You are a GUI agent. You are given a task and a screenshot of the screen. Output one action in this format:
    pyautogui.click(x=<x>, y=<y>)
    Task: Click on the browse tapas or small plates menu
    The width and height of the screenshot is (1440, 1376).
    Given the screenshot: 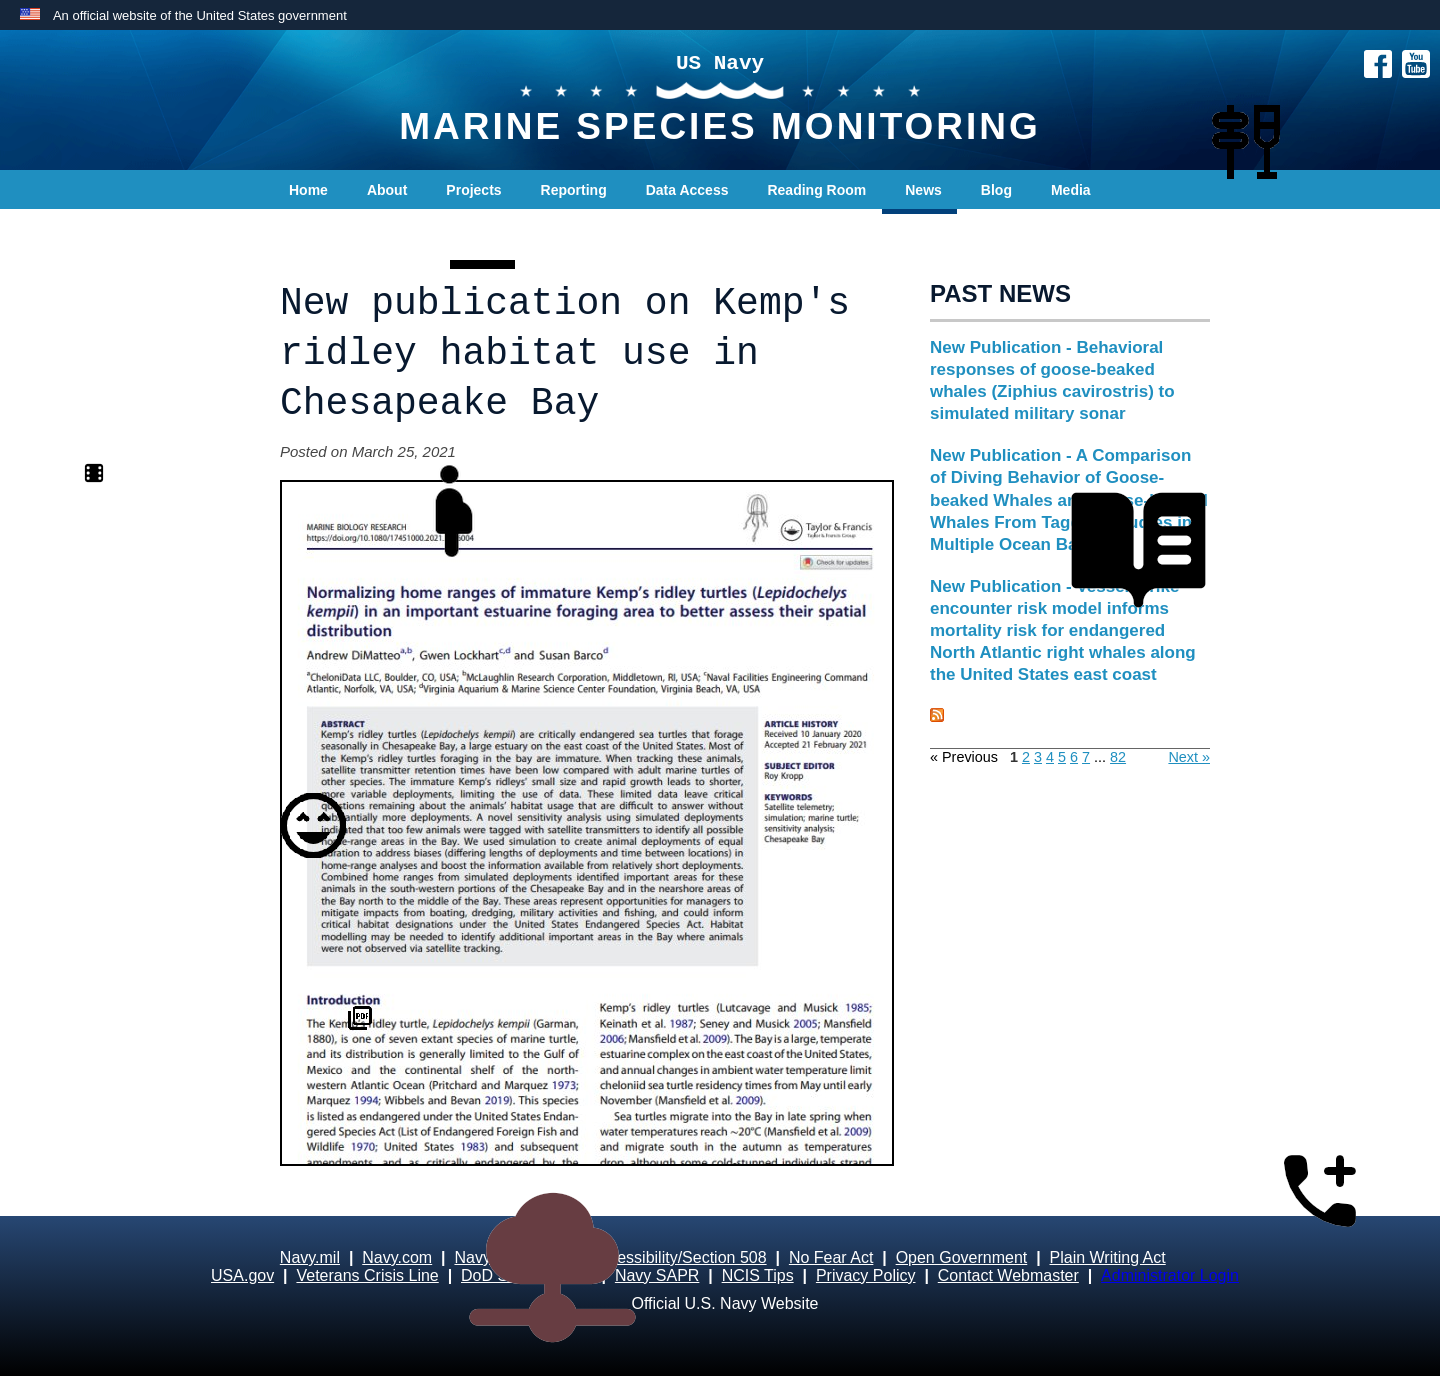 What is the action you would take?
    pyautogui.click(x=1247, y=142)
    